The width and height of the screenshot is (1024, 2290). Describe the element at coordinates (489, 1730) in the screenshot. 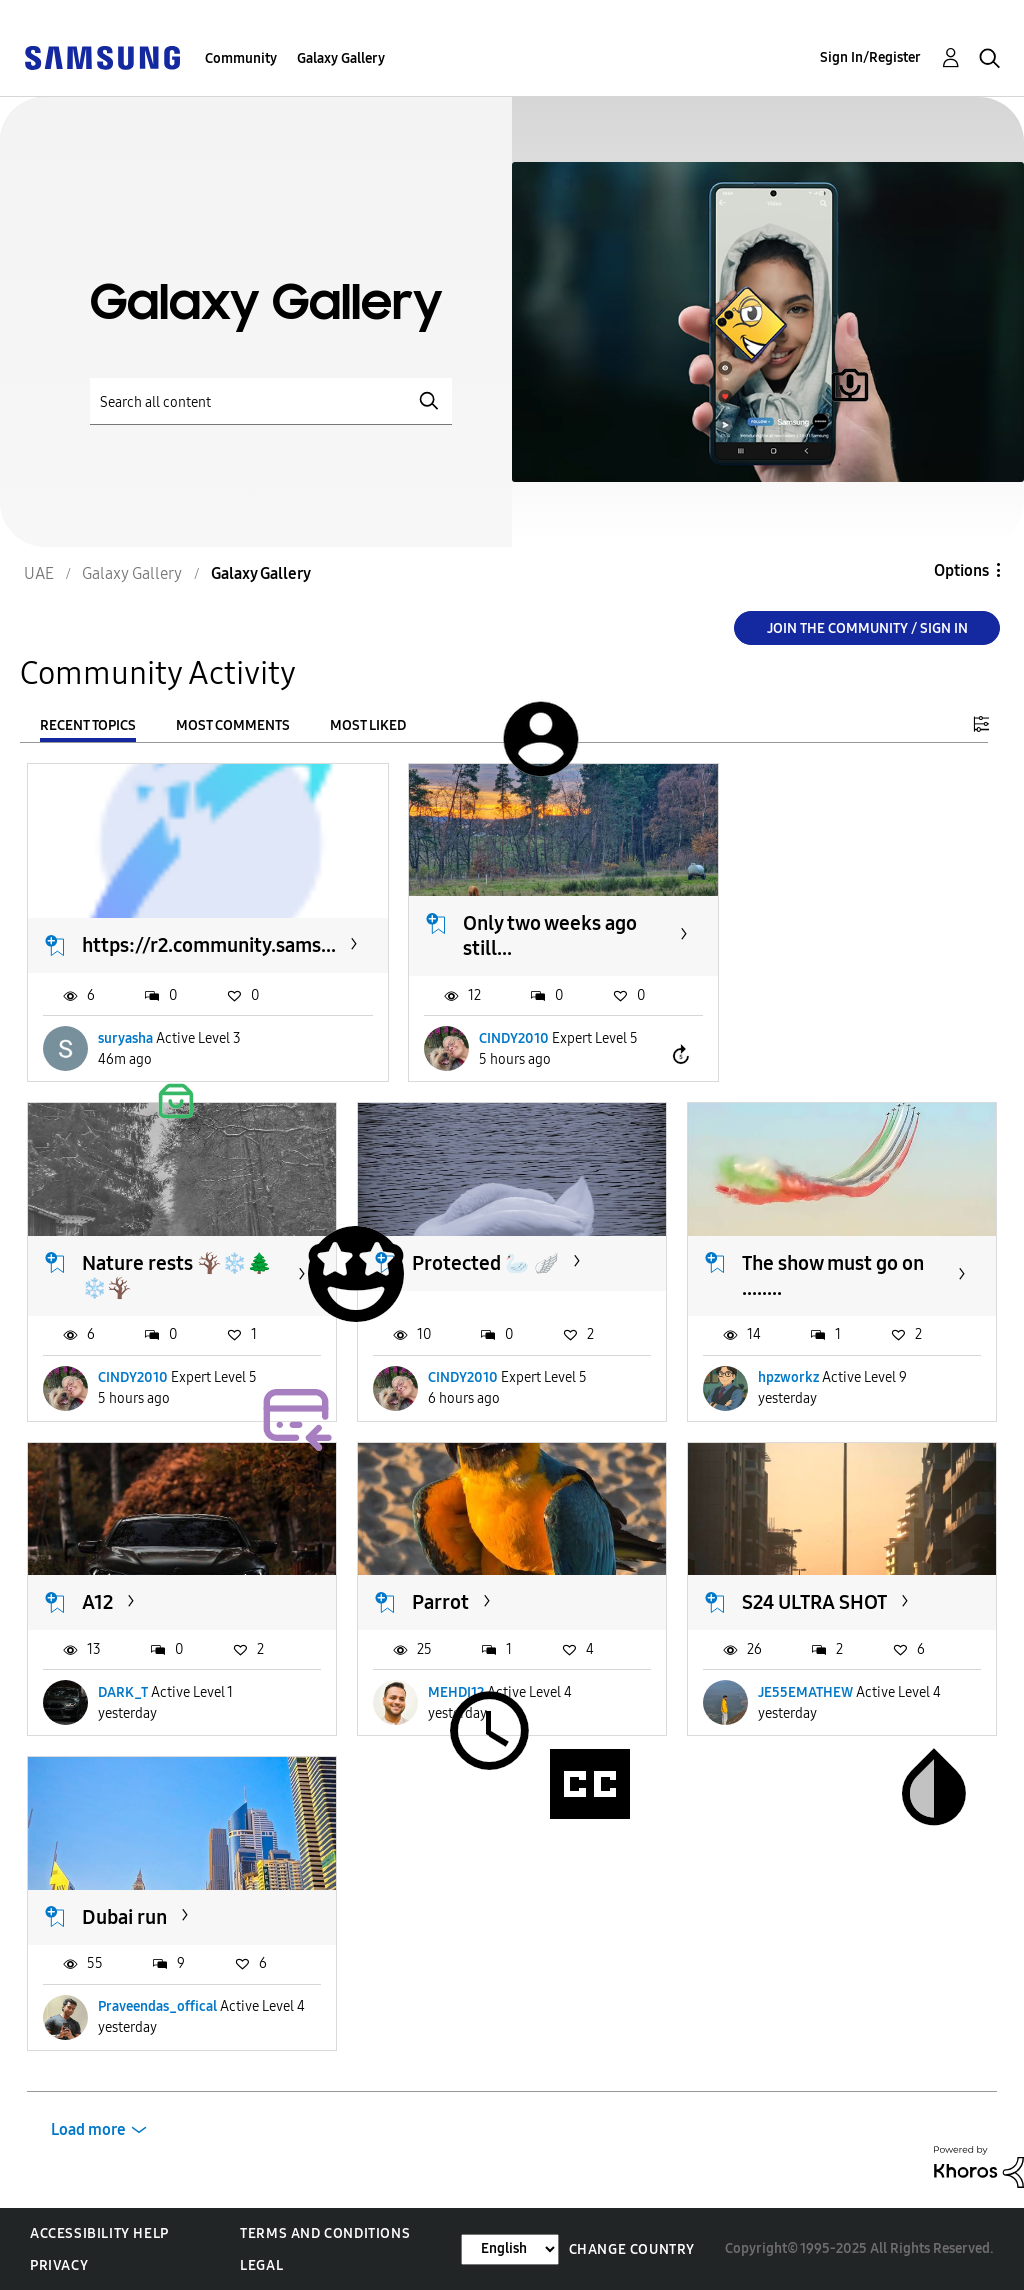

I see `save item to watch later` at that location.